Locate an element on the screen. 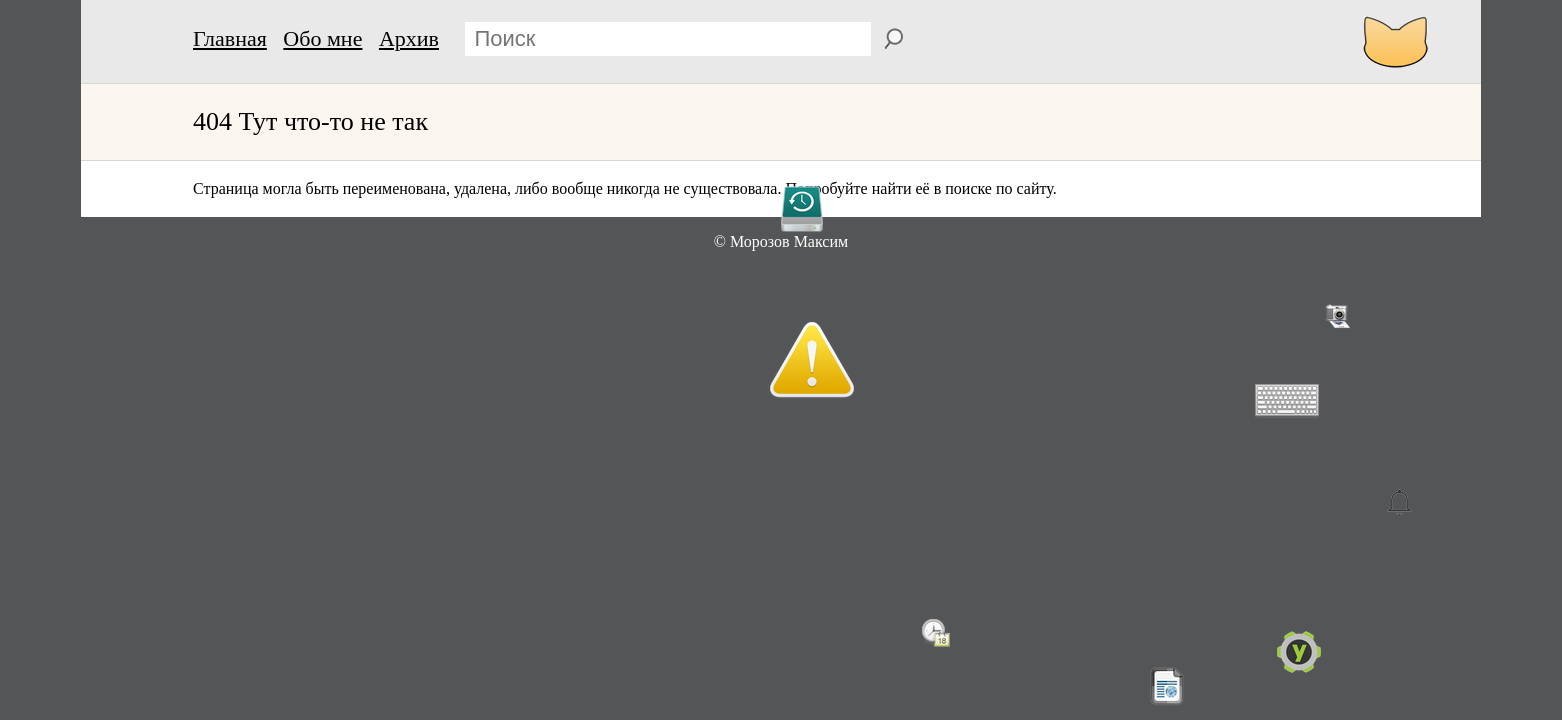  open a web document file is located at coordinates (1167, 686).